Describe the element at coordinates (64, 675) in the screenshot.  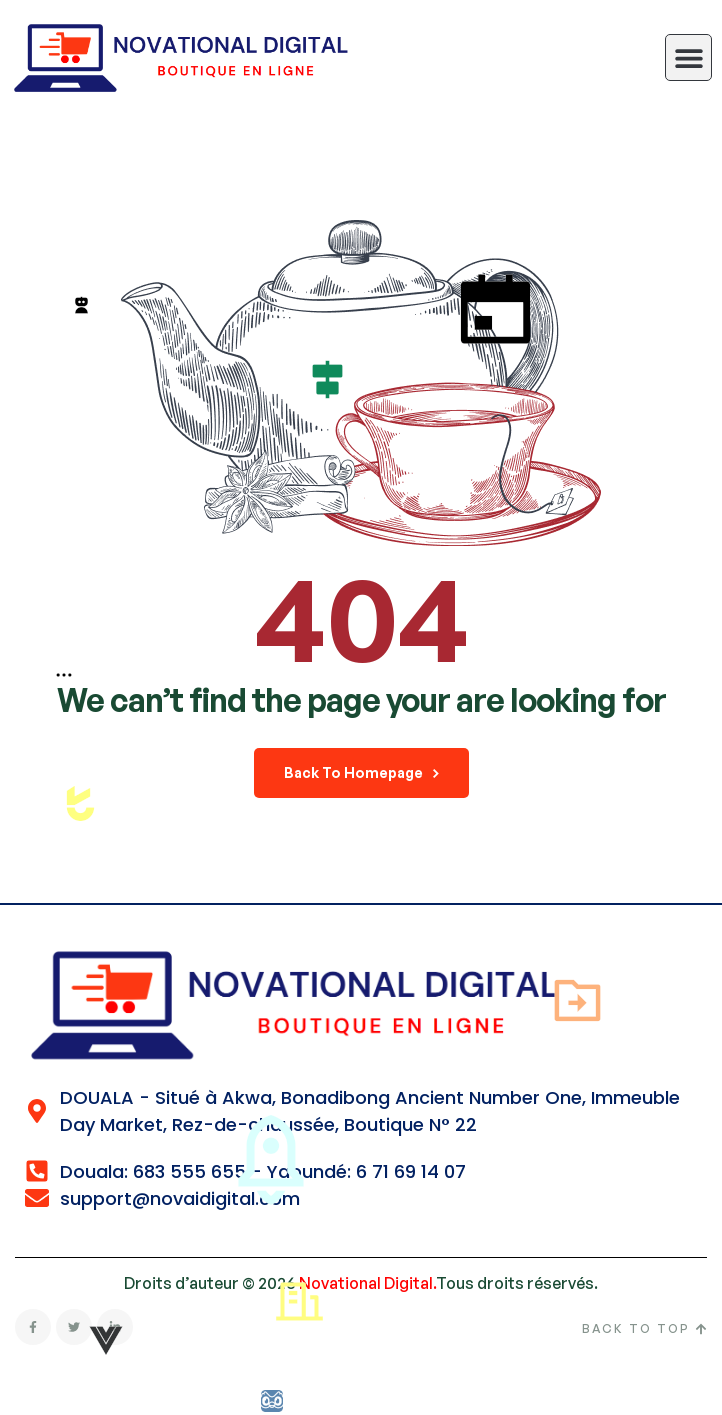
I see `access more options or actions` at that location.